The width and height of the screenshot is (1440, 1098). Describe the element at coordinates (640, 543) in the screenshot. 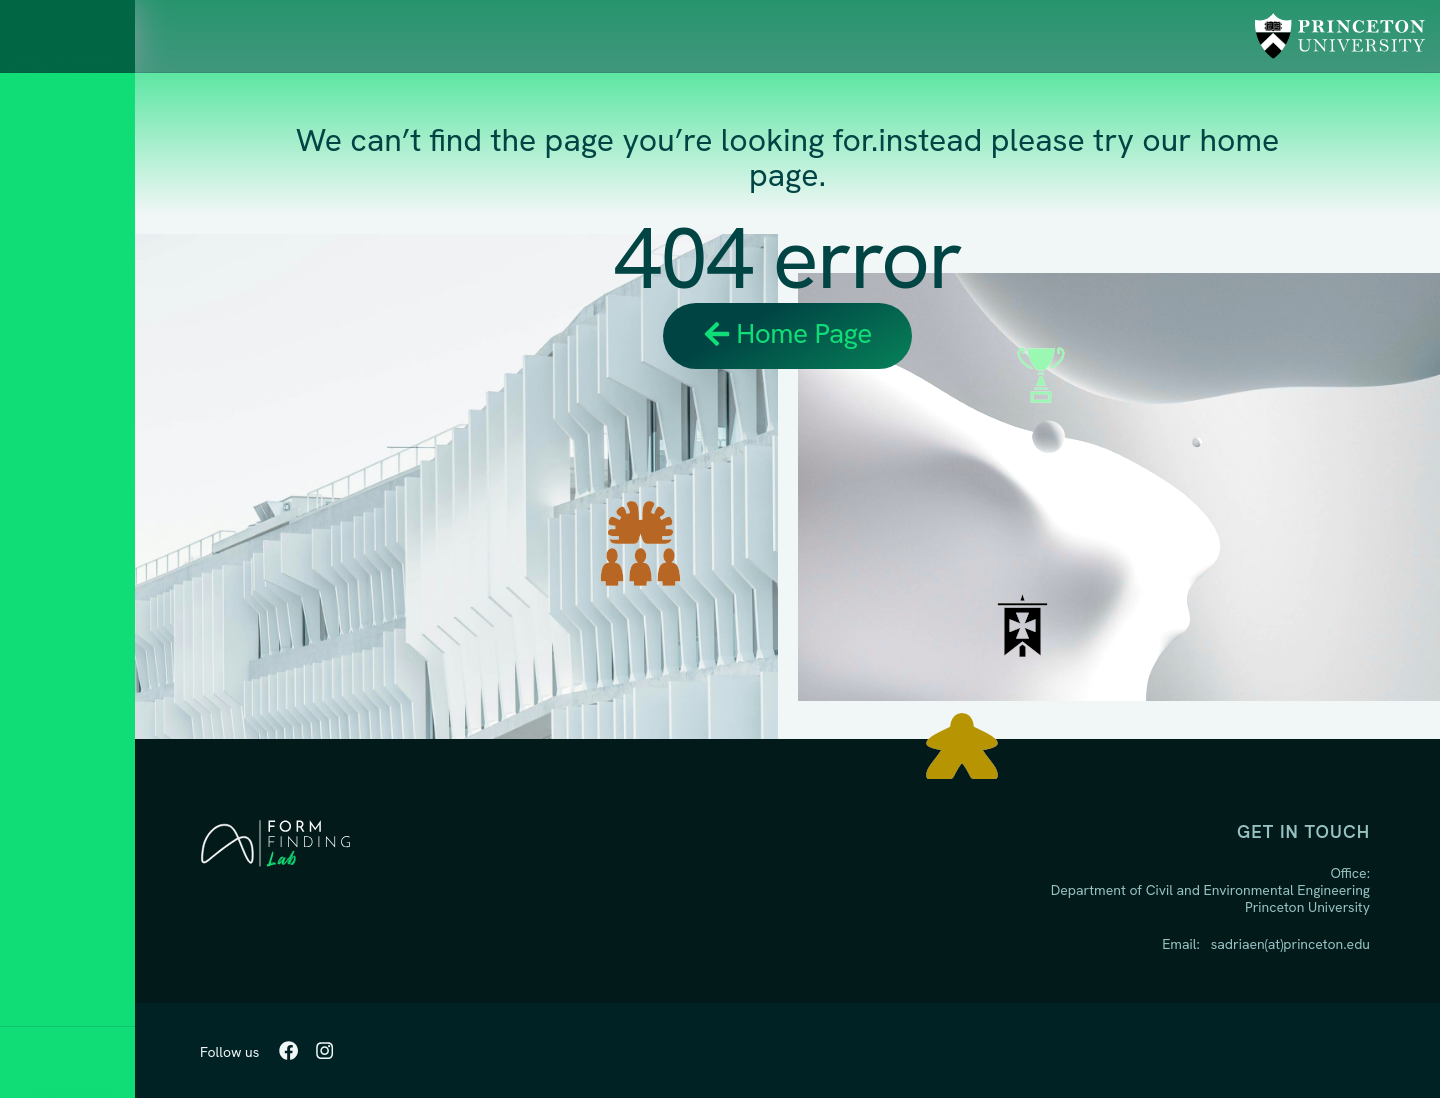

I see `access collaborative brainstorming features` at that location.